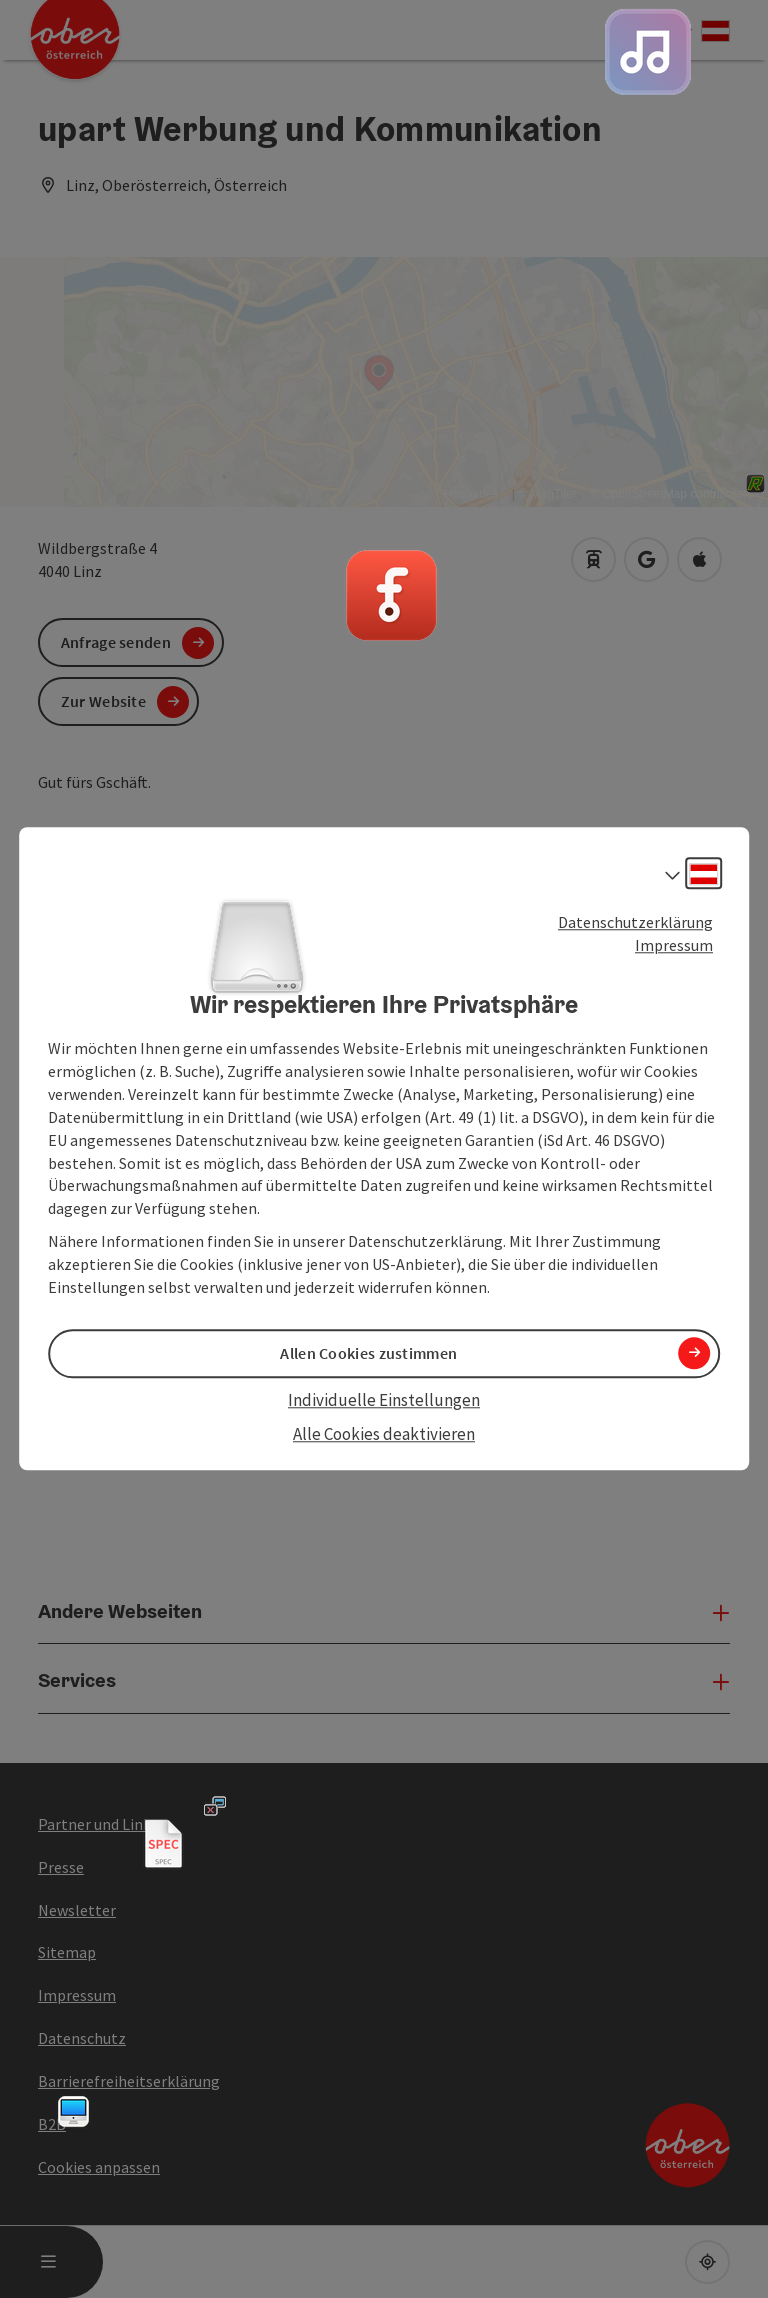 The height and width of the screenshot is (2298, 768). Describe the element at coordinates (391, 595) in the screenshot. I see `open fritzing electronics design application` at that location.